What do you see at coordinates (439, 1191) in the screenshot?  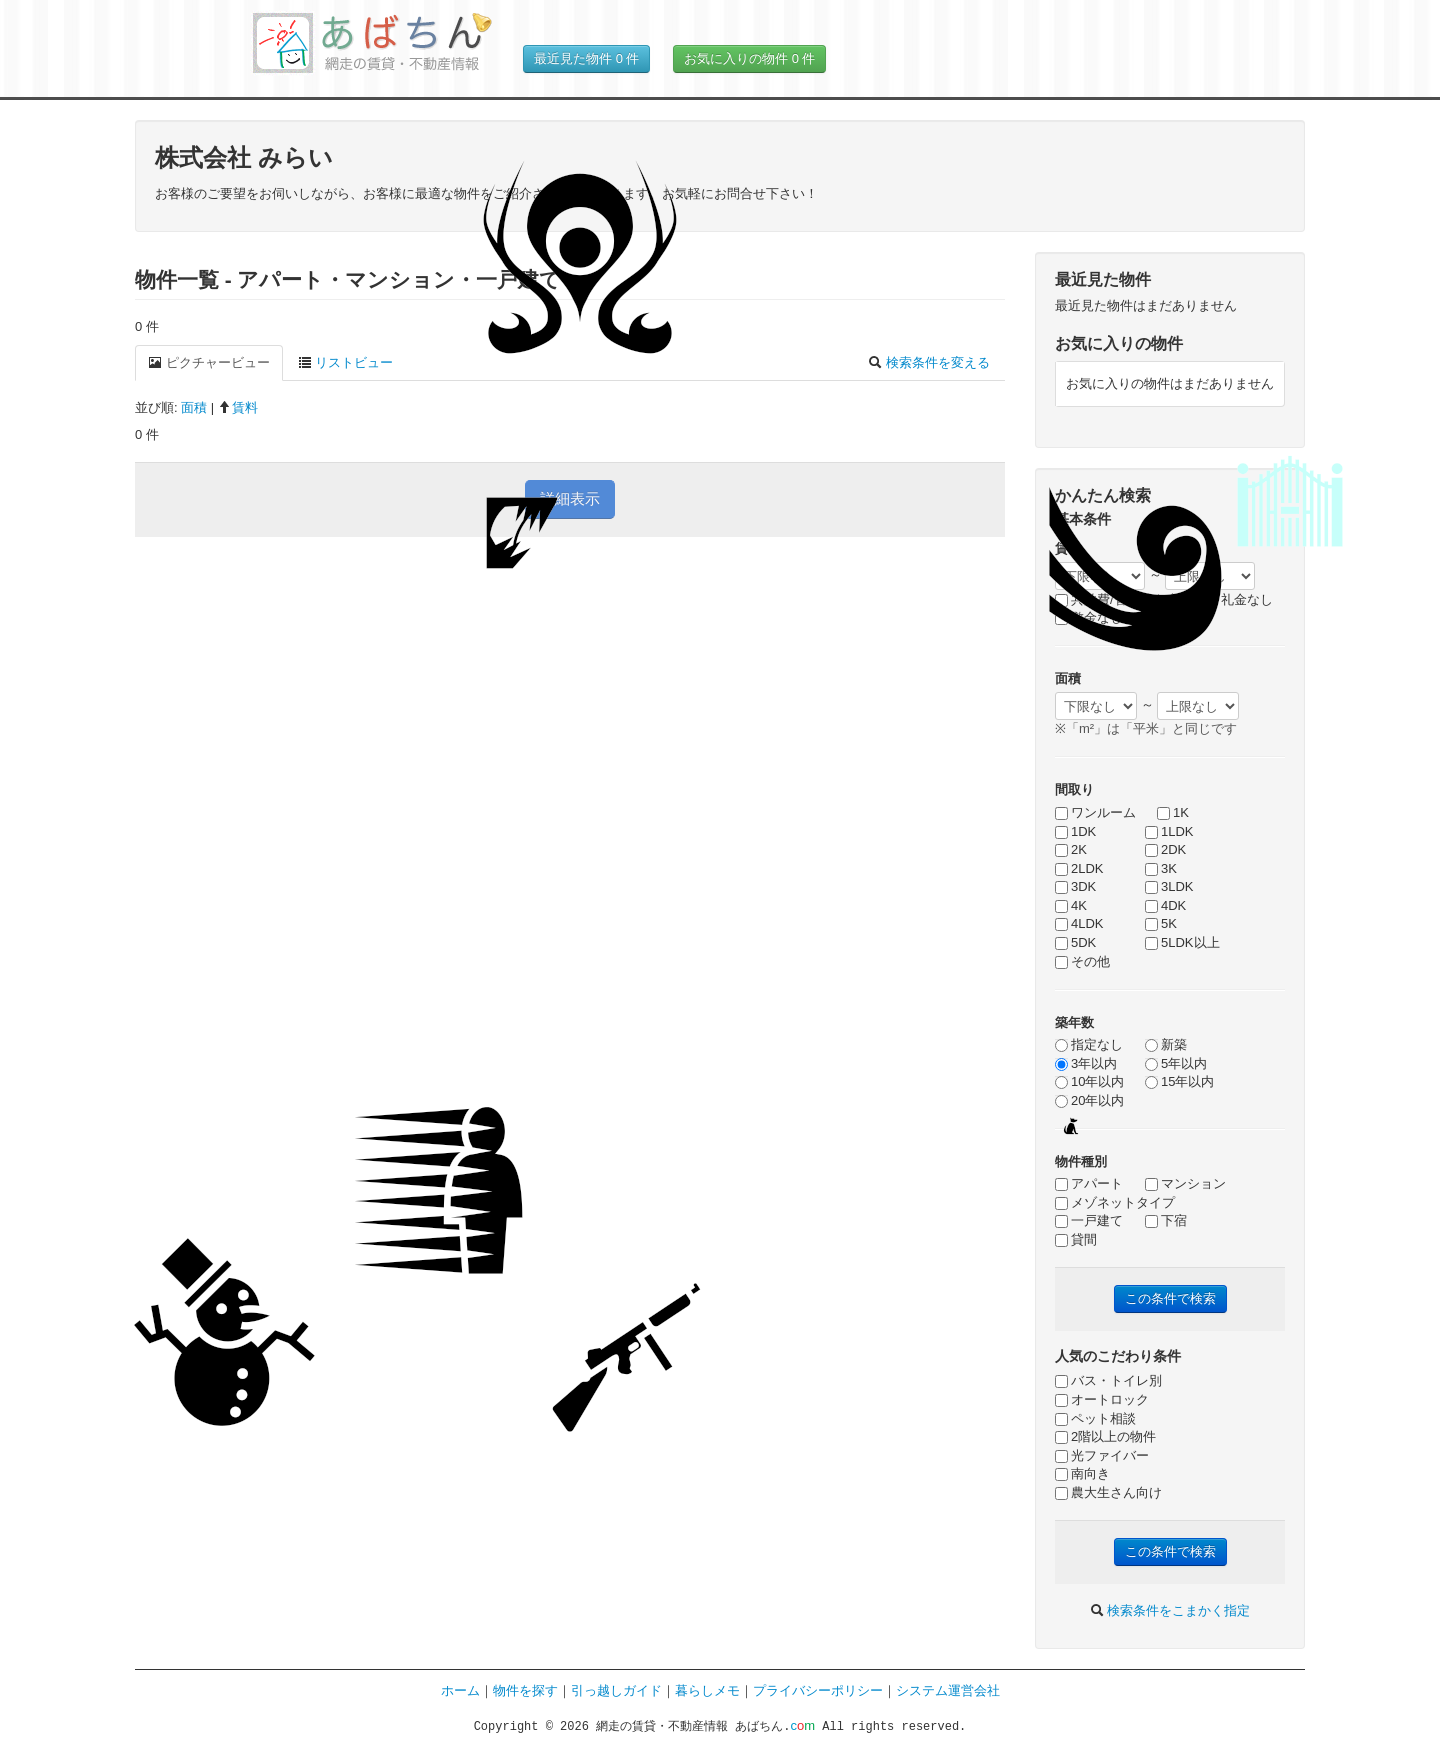 I see `indicates evasion or dodge ability activated` at bounding box center [439, 1191].